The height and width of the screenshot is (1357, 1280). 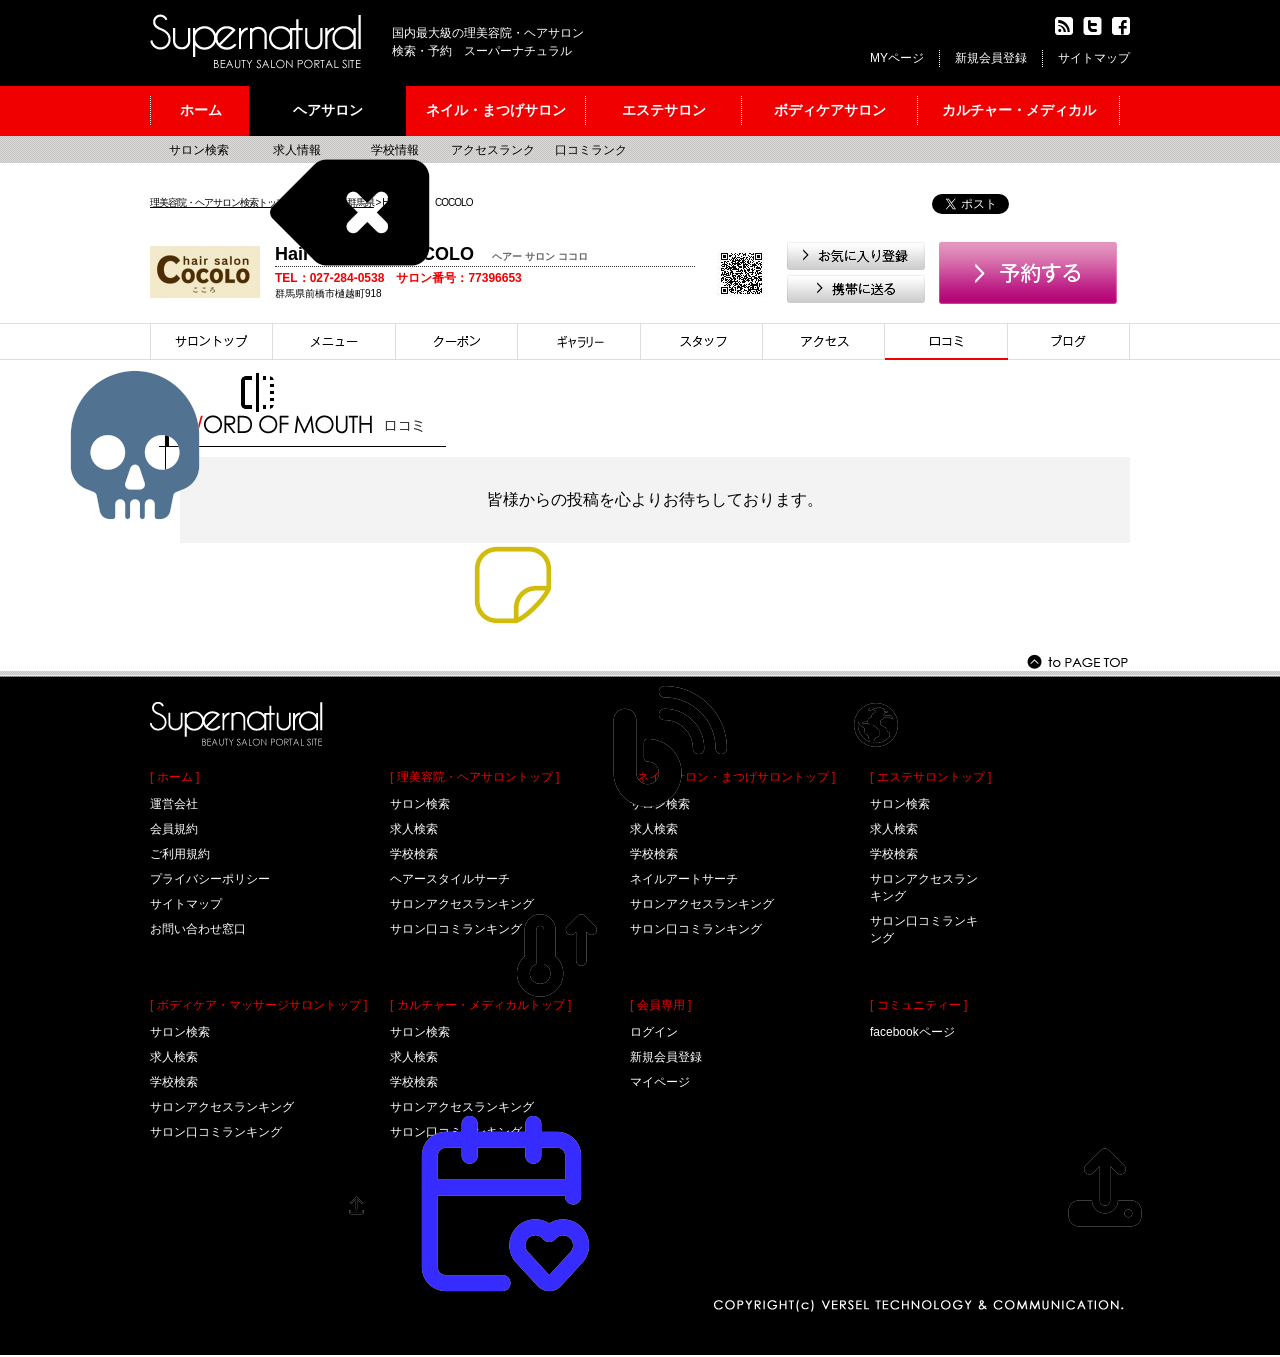 I want to click on add a sticker to your message, so click(x=513, y=585).